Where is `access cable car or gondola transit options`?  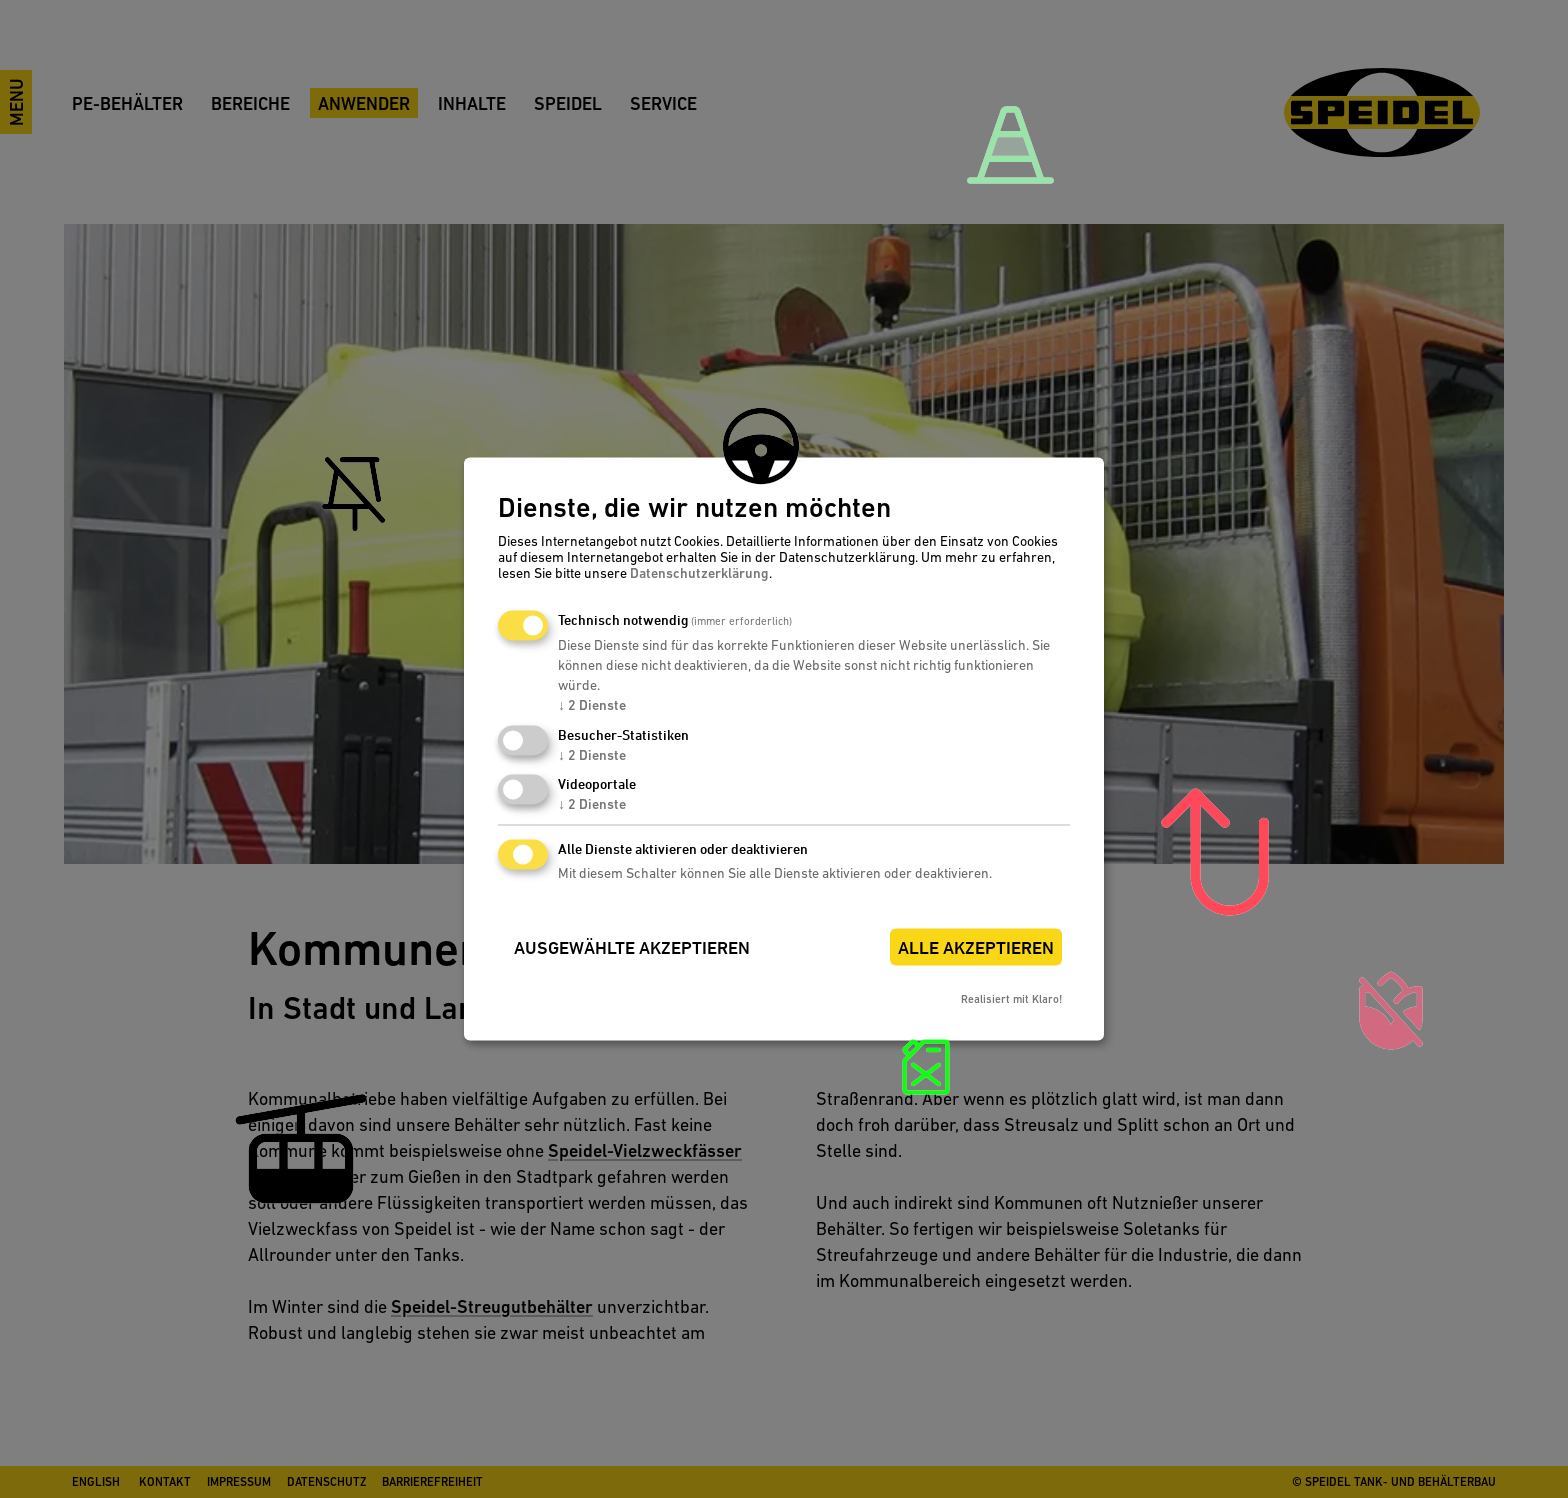 access cable car or gondola transit options is located at coordinates (301, 1151).